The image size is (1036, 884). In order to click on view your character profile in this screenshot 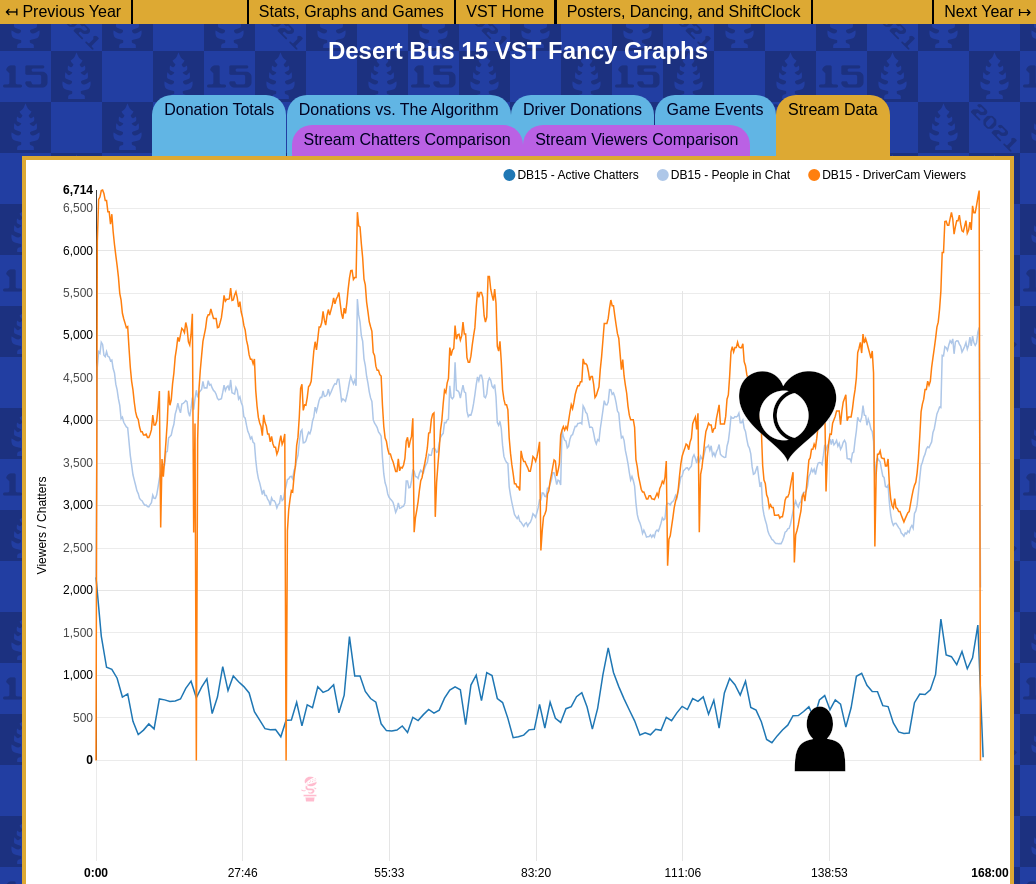, I will do `click(820, 737)`.